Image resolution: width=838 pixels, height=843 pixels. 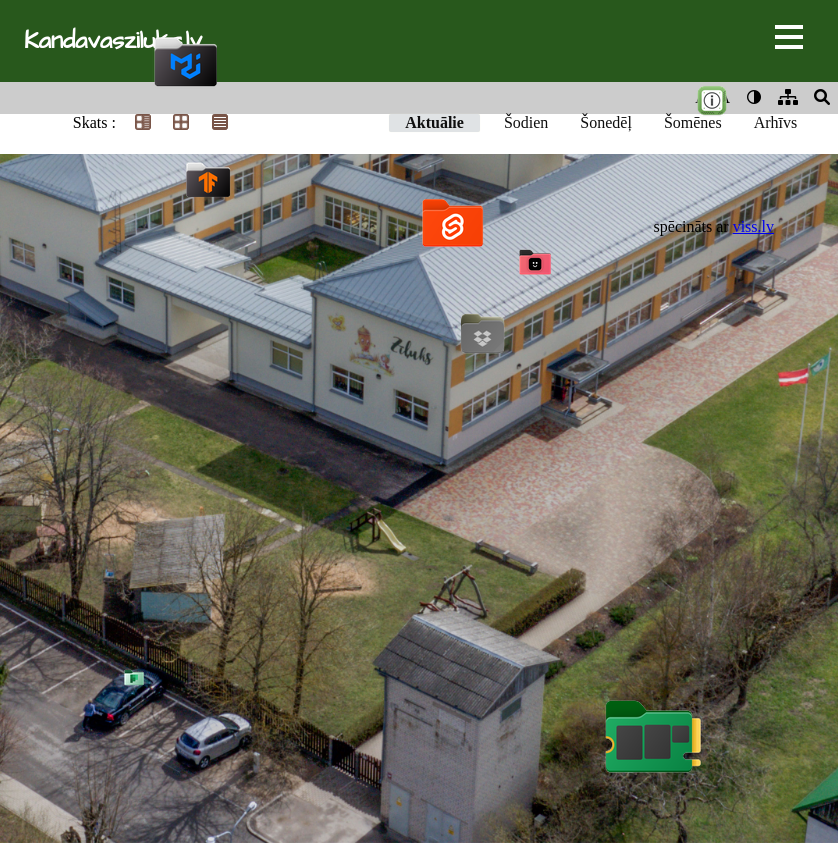 What do you see at coordinates (208, 181) in the screenshot?
I see `open tensorflow project folder` at bounding box center [208, 181].